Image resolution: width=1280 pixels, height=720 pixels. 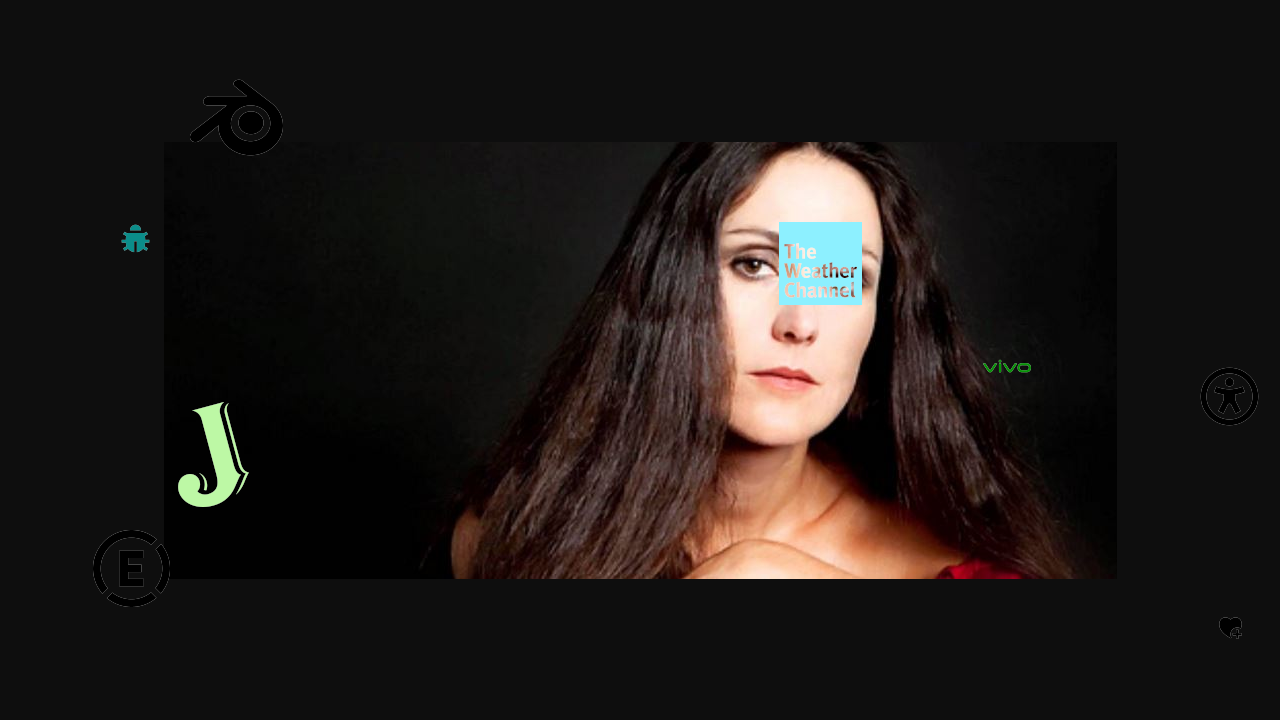 I want to click on add to favorites, so click(x=1230, y=627).